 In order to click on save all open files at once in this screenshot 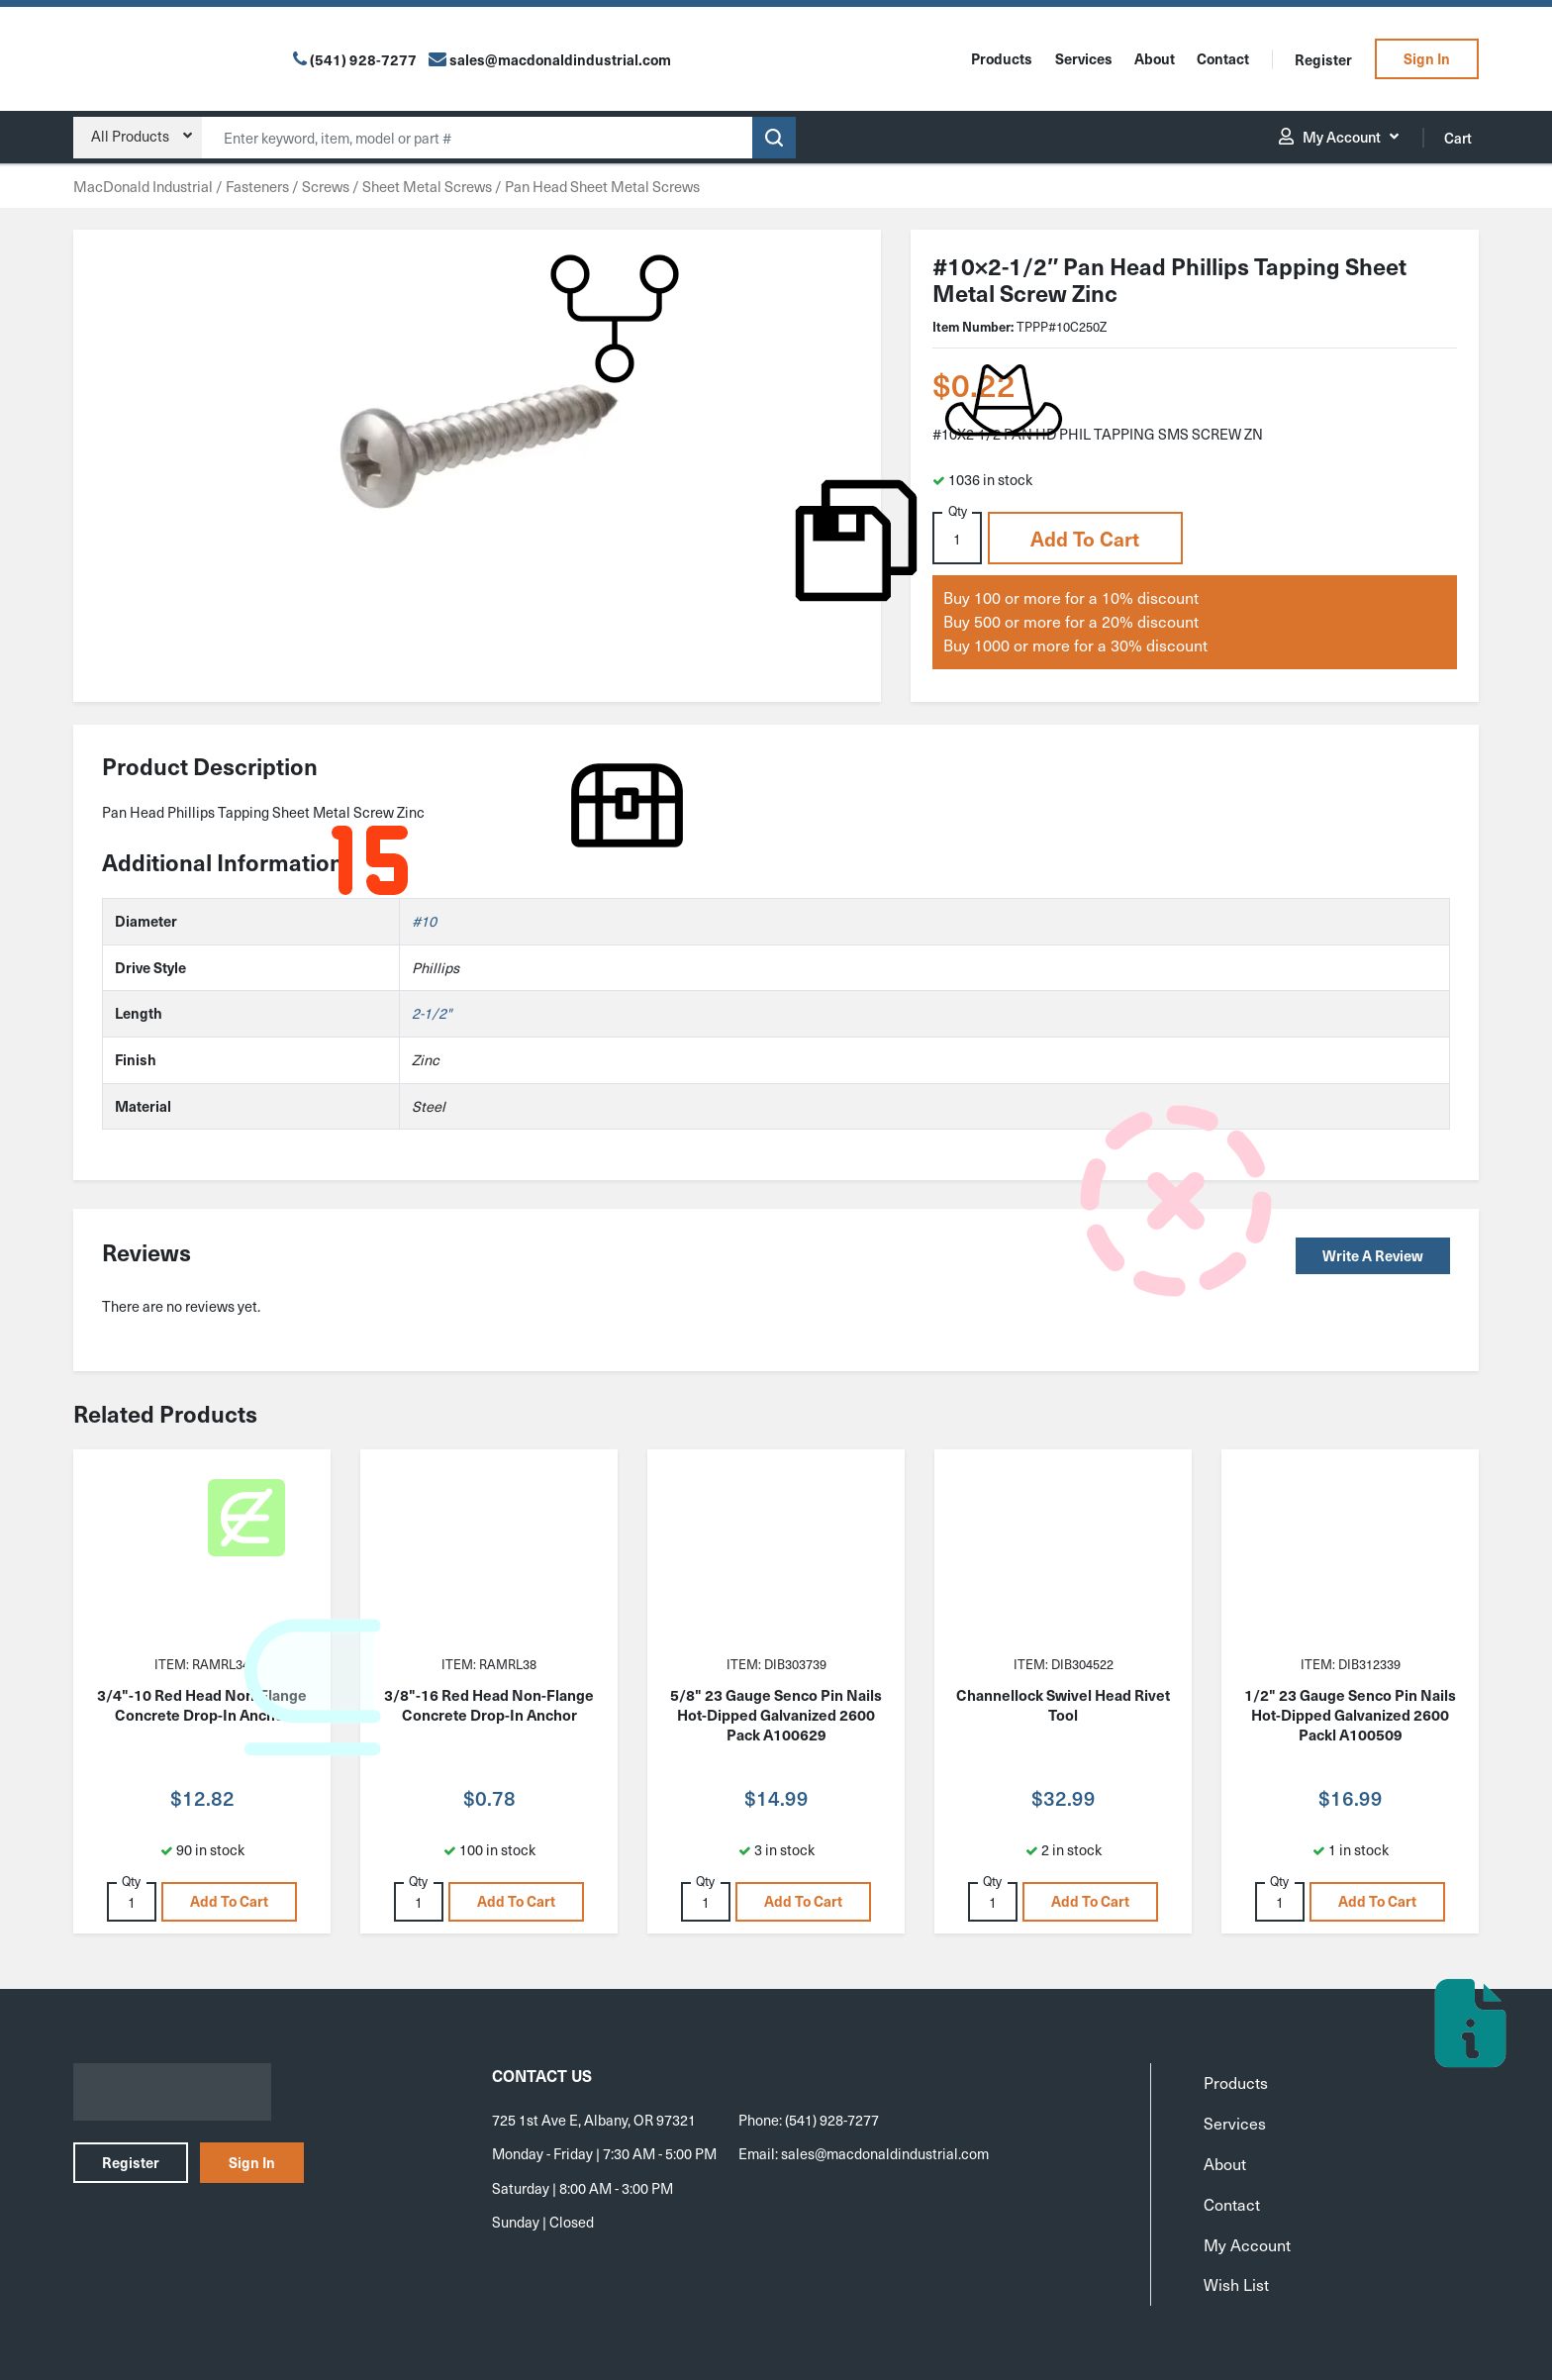, I will do `click(856, 541)`.